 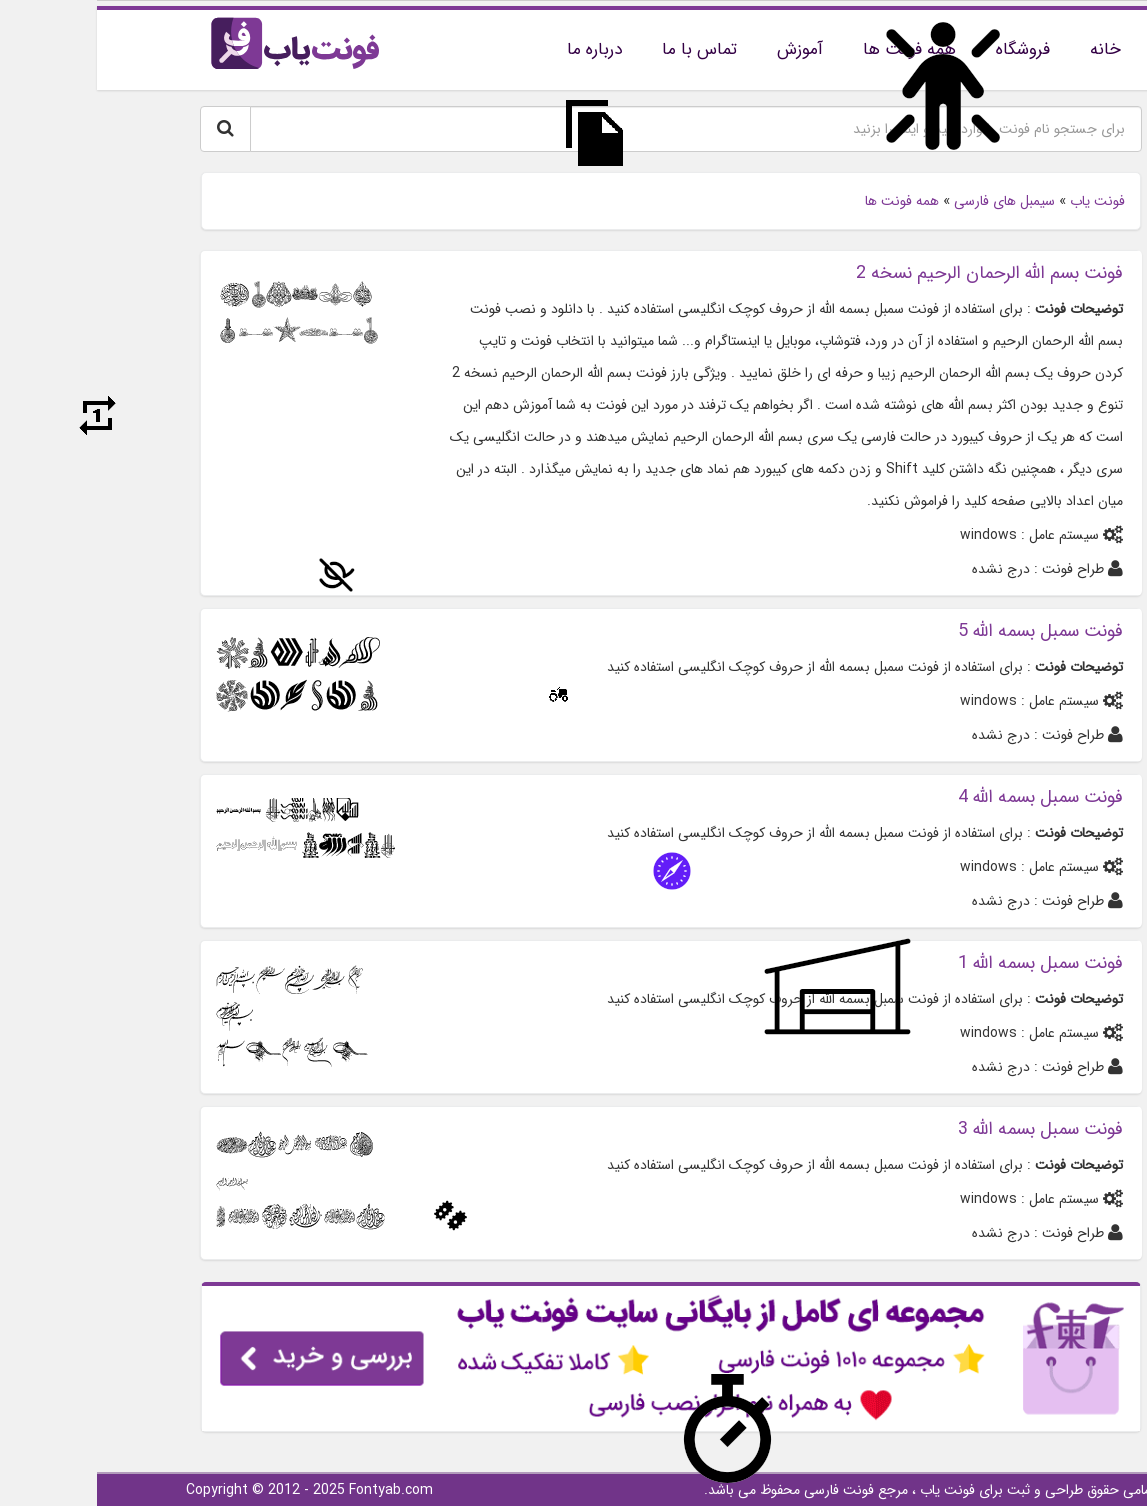 I want to click on view user presence or active status, so click(x=943, y=86).